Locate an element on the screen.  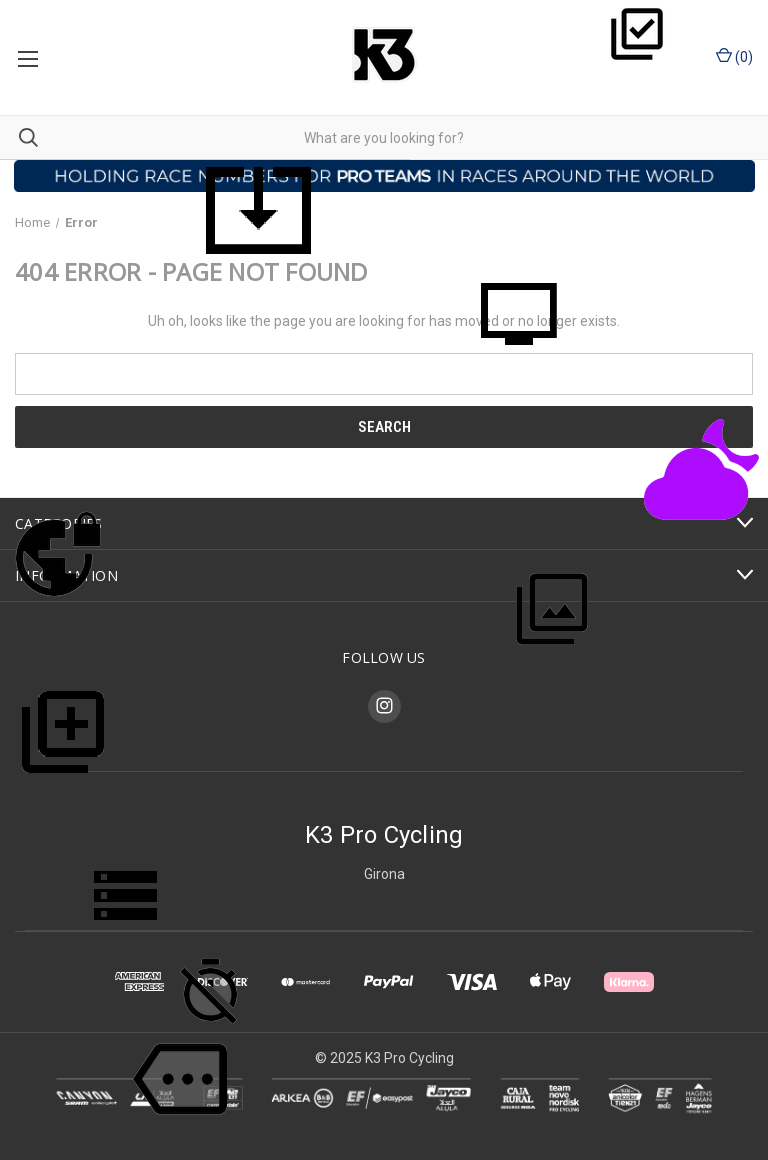
timer is disabled or inactive is located at coordinates (210, 991).